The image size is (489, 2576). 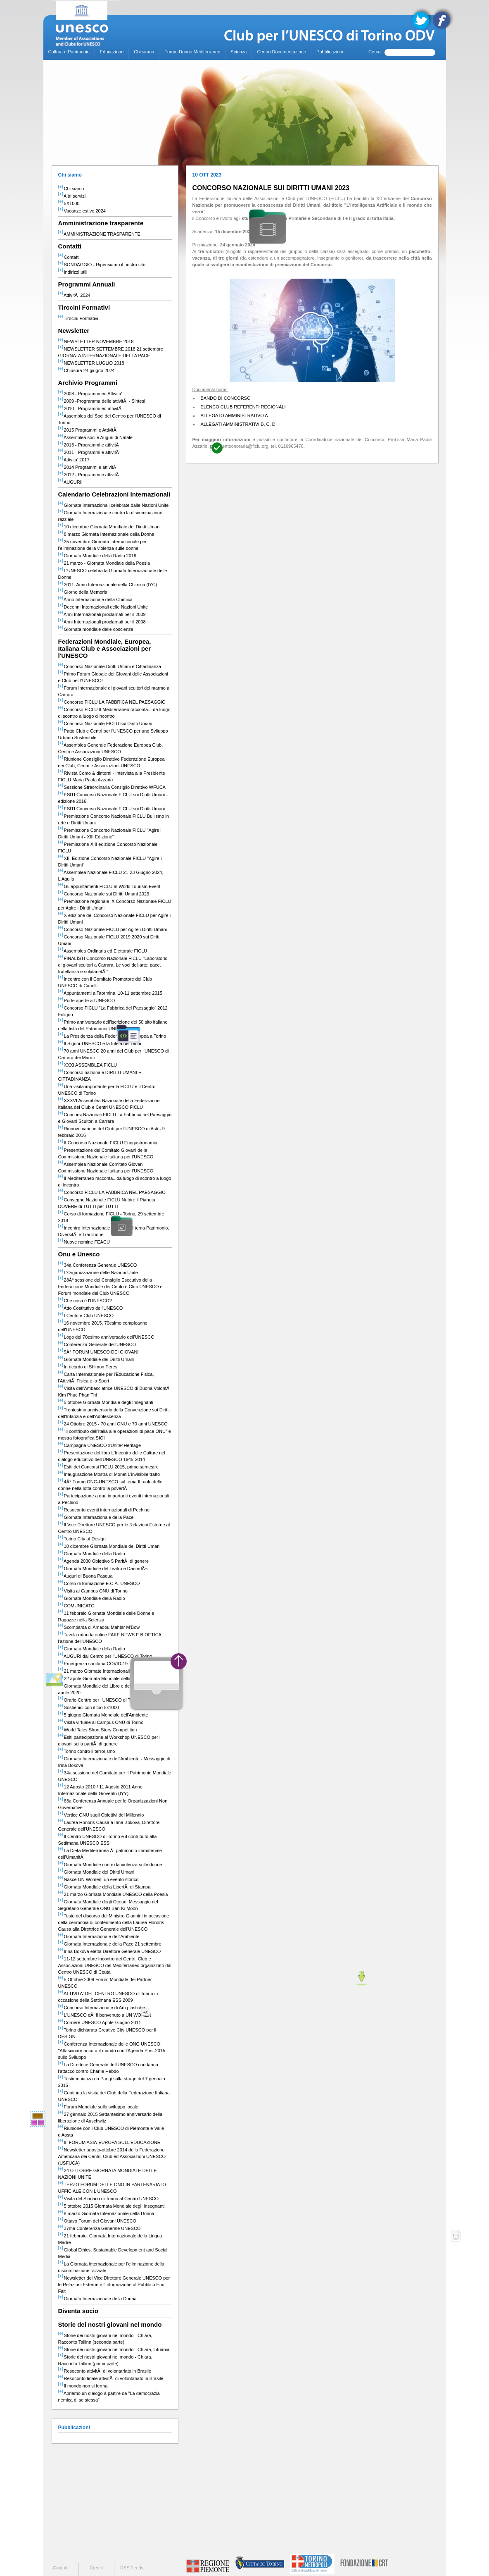 What do you see at coordinates (54, 1679) in the screenshot?
I see `open graphics or image editing applications` at bounding box center [54, 1679].